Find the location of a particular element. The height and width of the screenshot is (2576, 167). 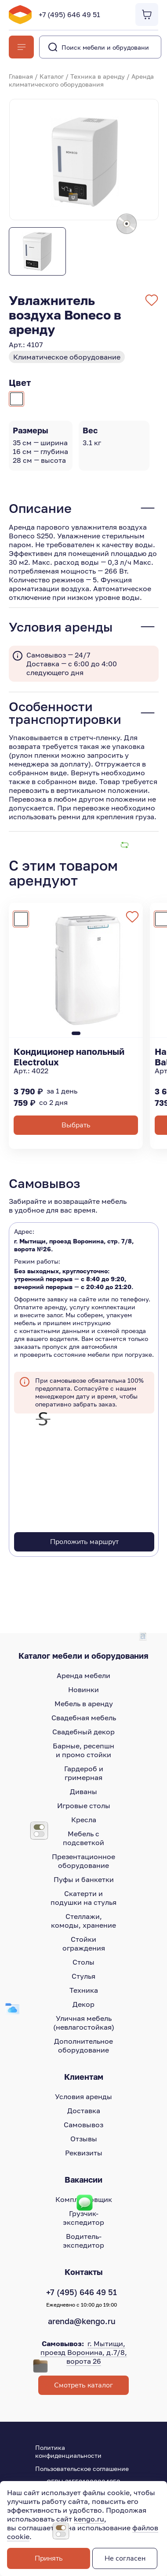

sync or refresh email messages is located at coordinates (124, 845).